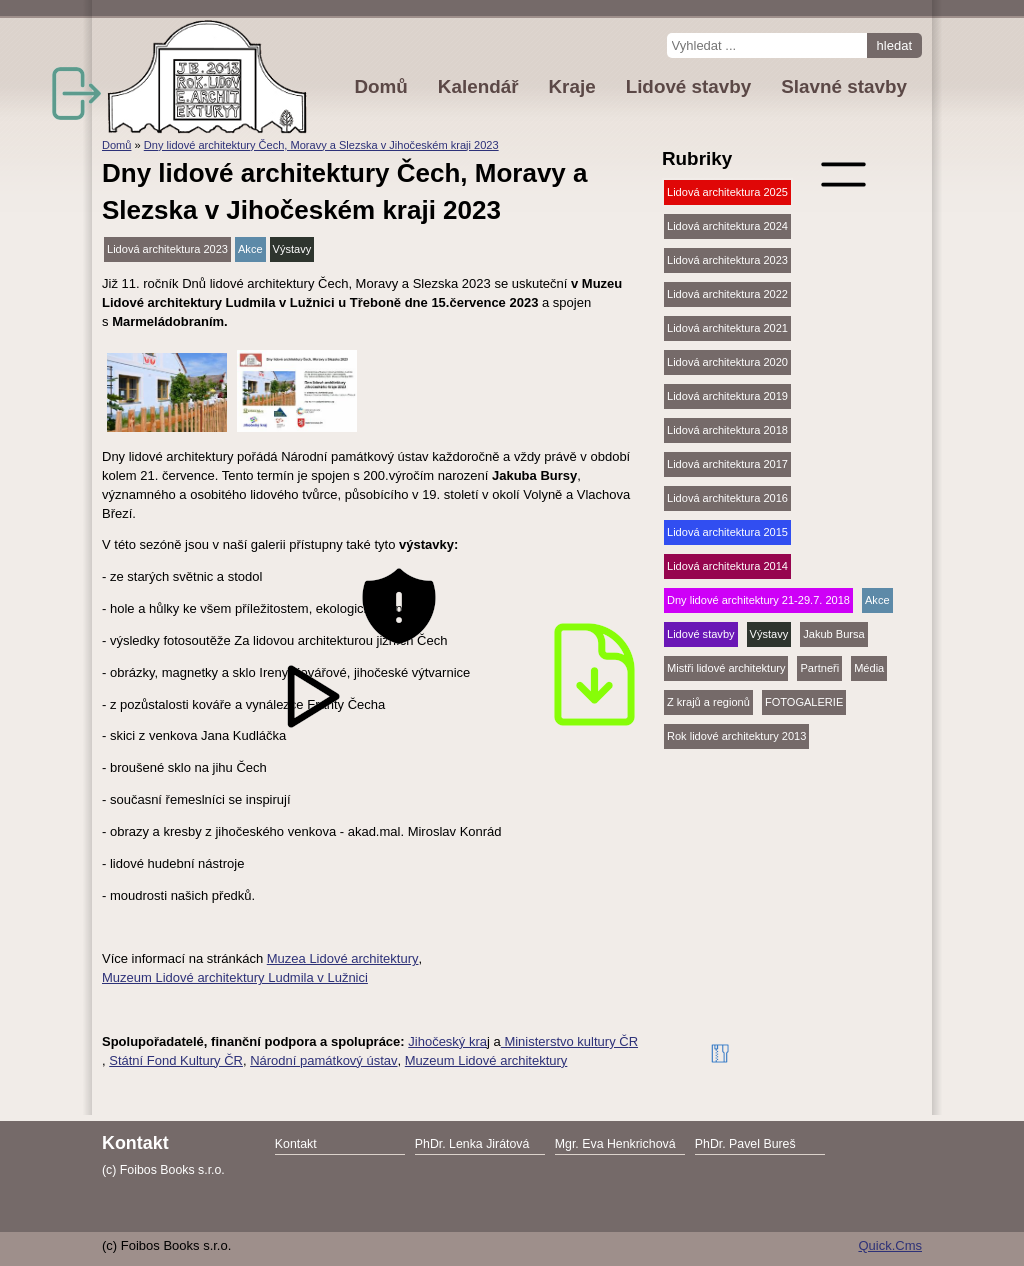 The width and height of the screenshot is (1024, 1266). Describe the element at coordinates (719, 1053) in the screenshot. I see `indicates a compressed or zipped file` at that location.